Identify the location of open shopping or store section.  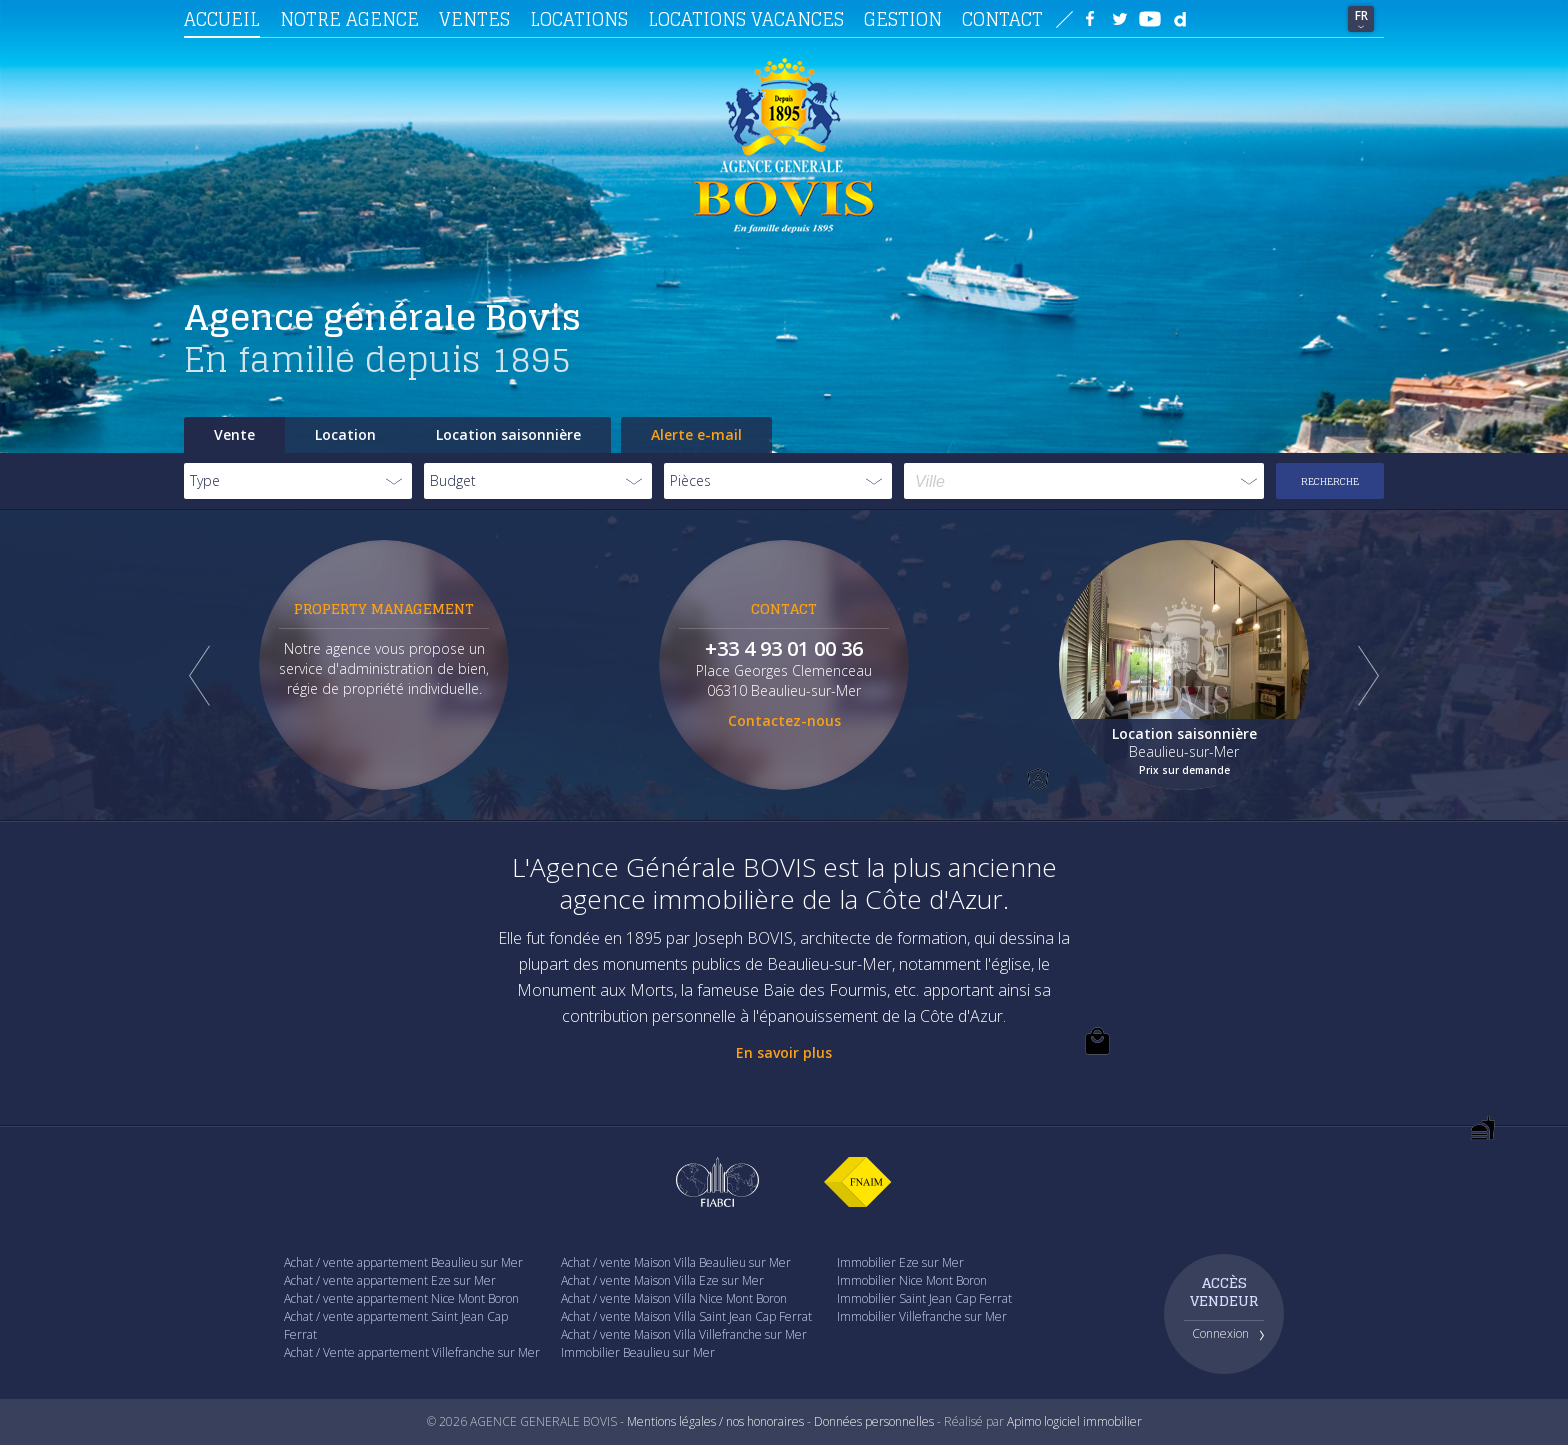
(1097, 1041).